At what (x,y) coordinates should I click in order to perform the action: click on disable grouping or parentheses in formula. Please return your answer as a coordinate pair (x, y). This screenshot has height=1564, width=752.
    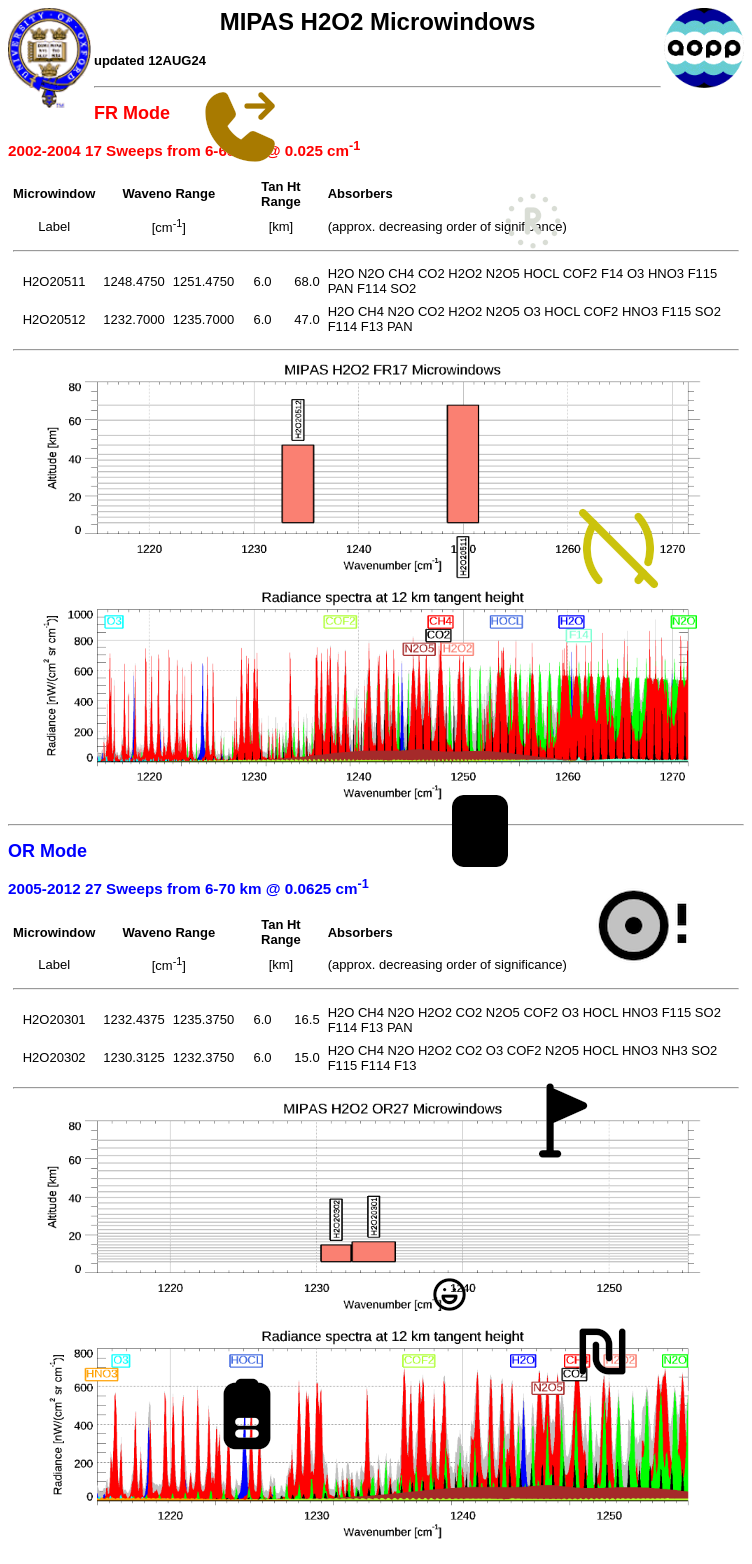
    Looking at the image, I should click on (618, 548).